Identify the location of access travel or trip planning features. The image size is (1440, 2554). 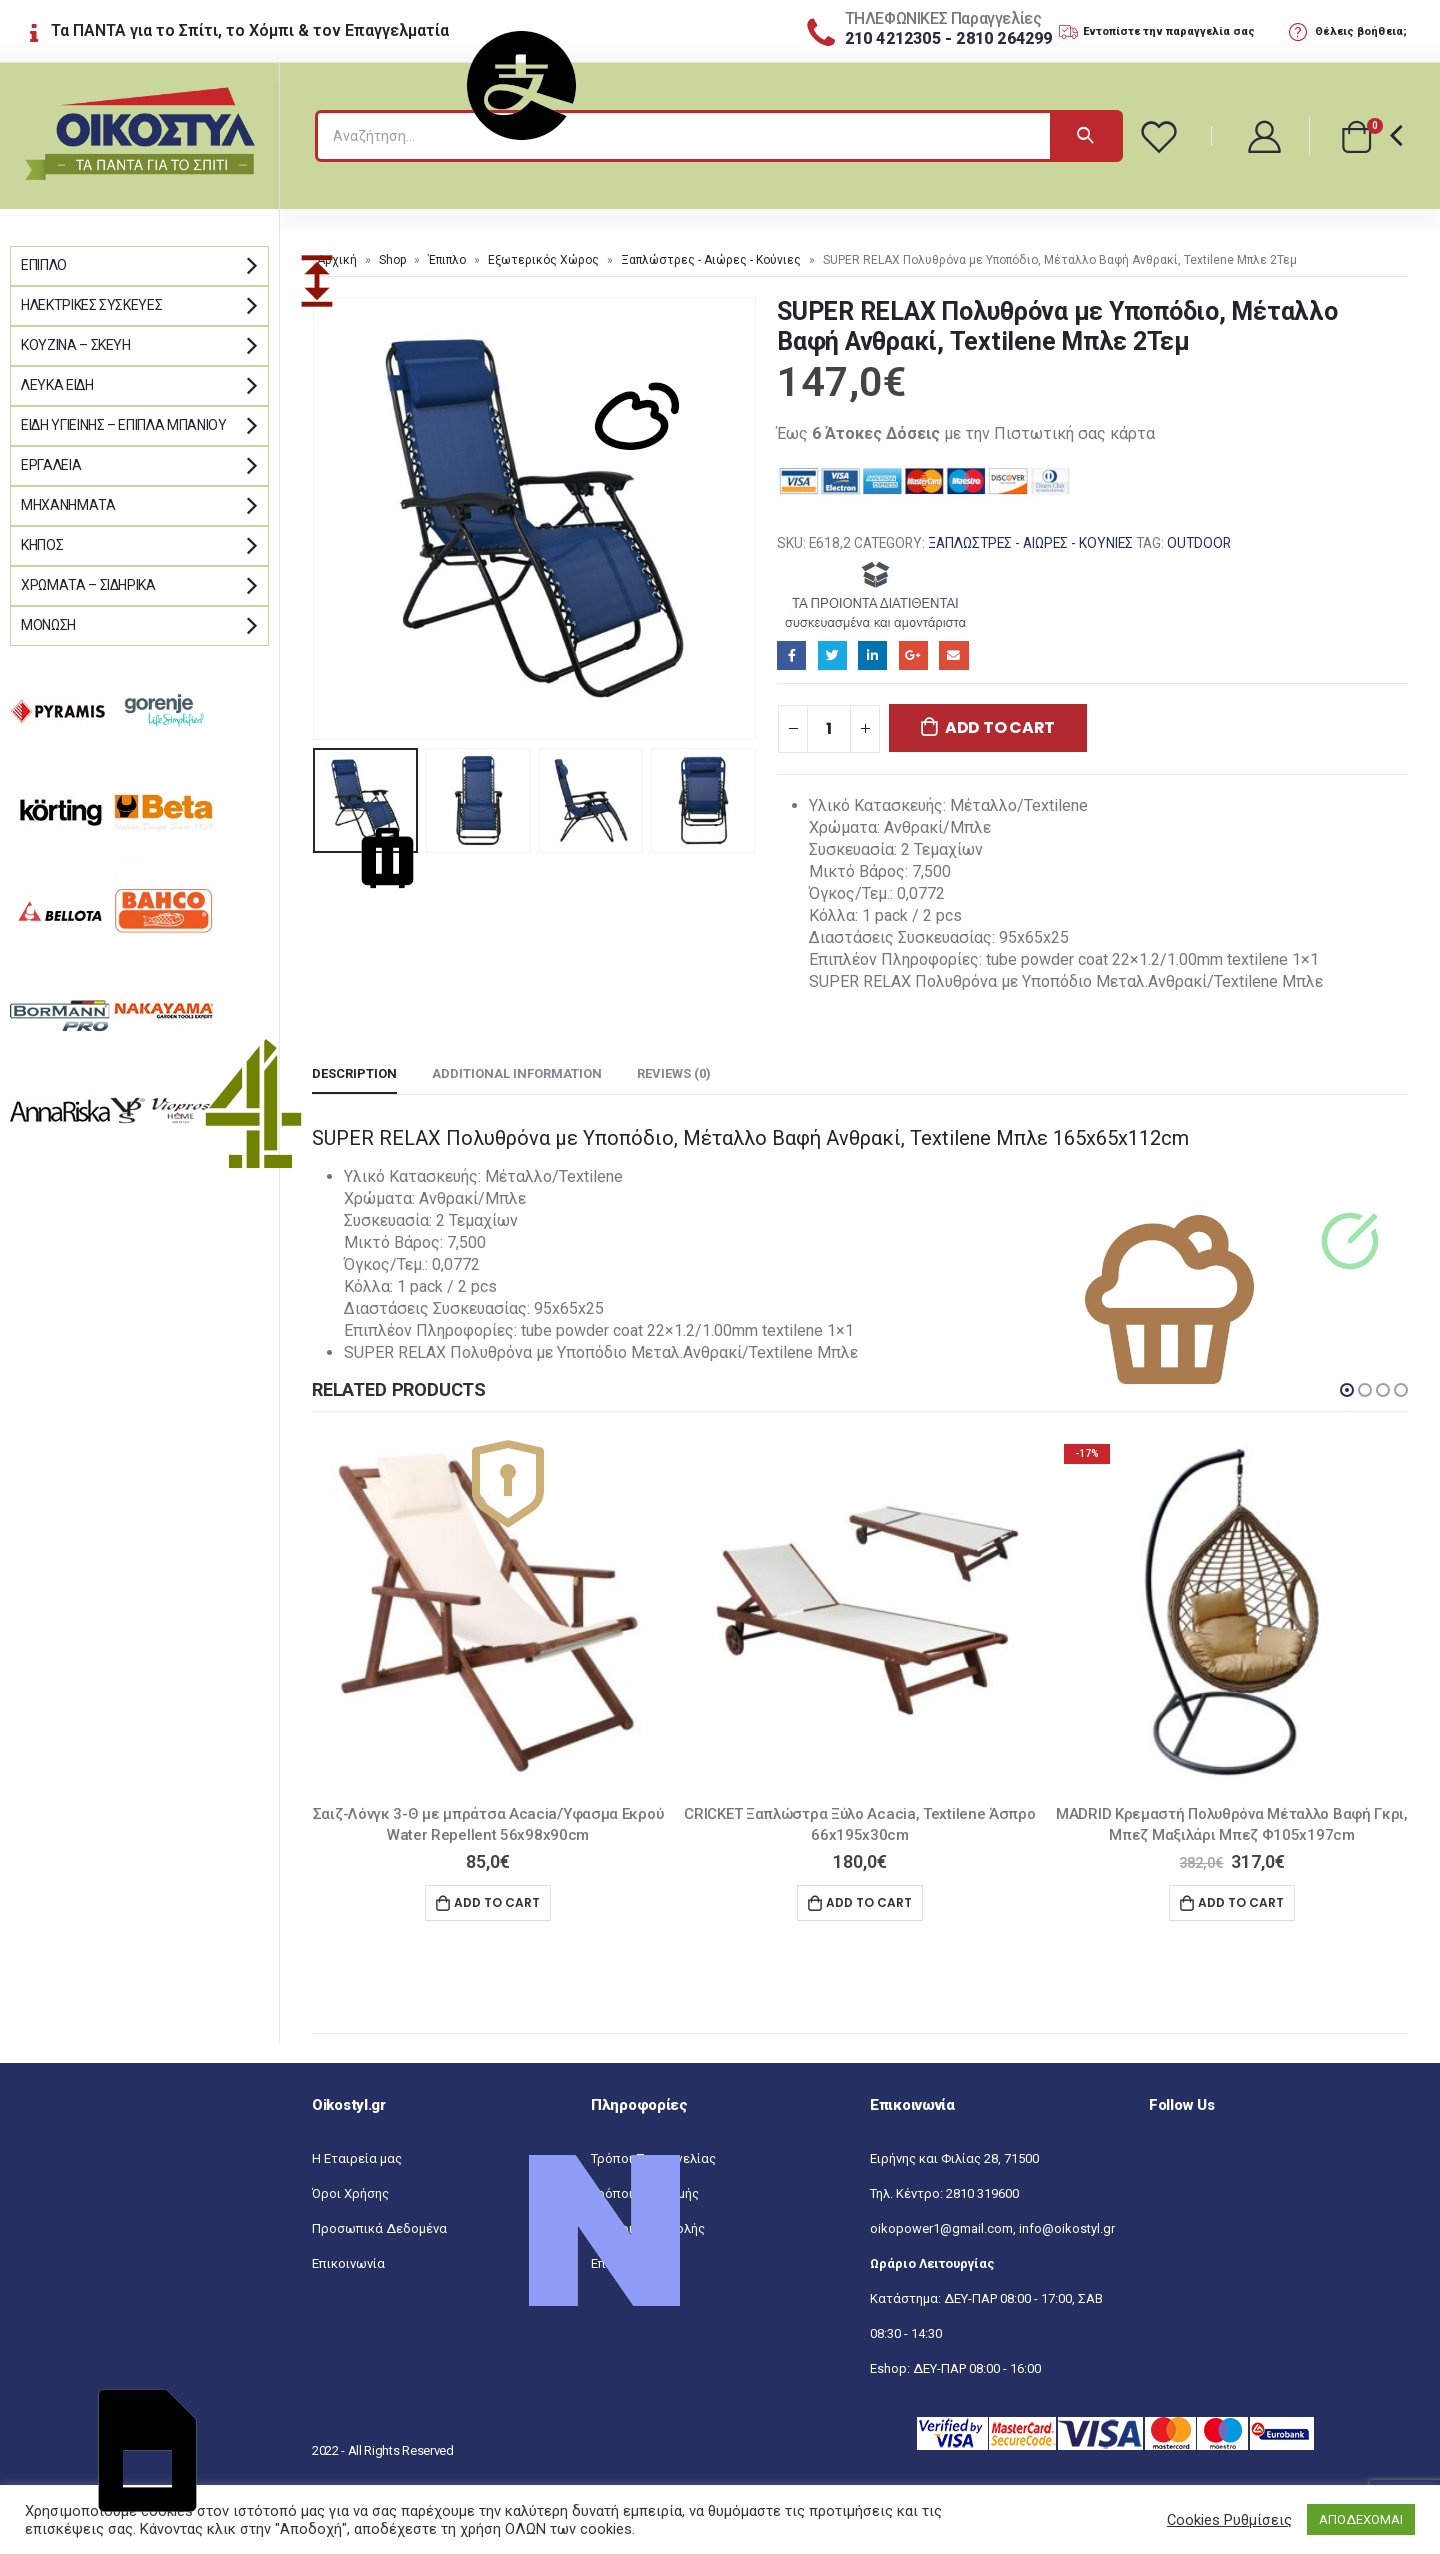
(387, 856).